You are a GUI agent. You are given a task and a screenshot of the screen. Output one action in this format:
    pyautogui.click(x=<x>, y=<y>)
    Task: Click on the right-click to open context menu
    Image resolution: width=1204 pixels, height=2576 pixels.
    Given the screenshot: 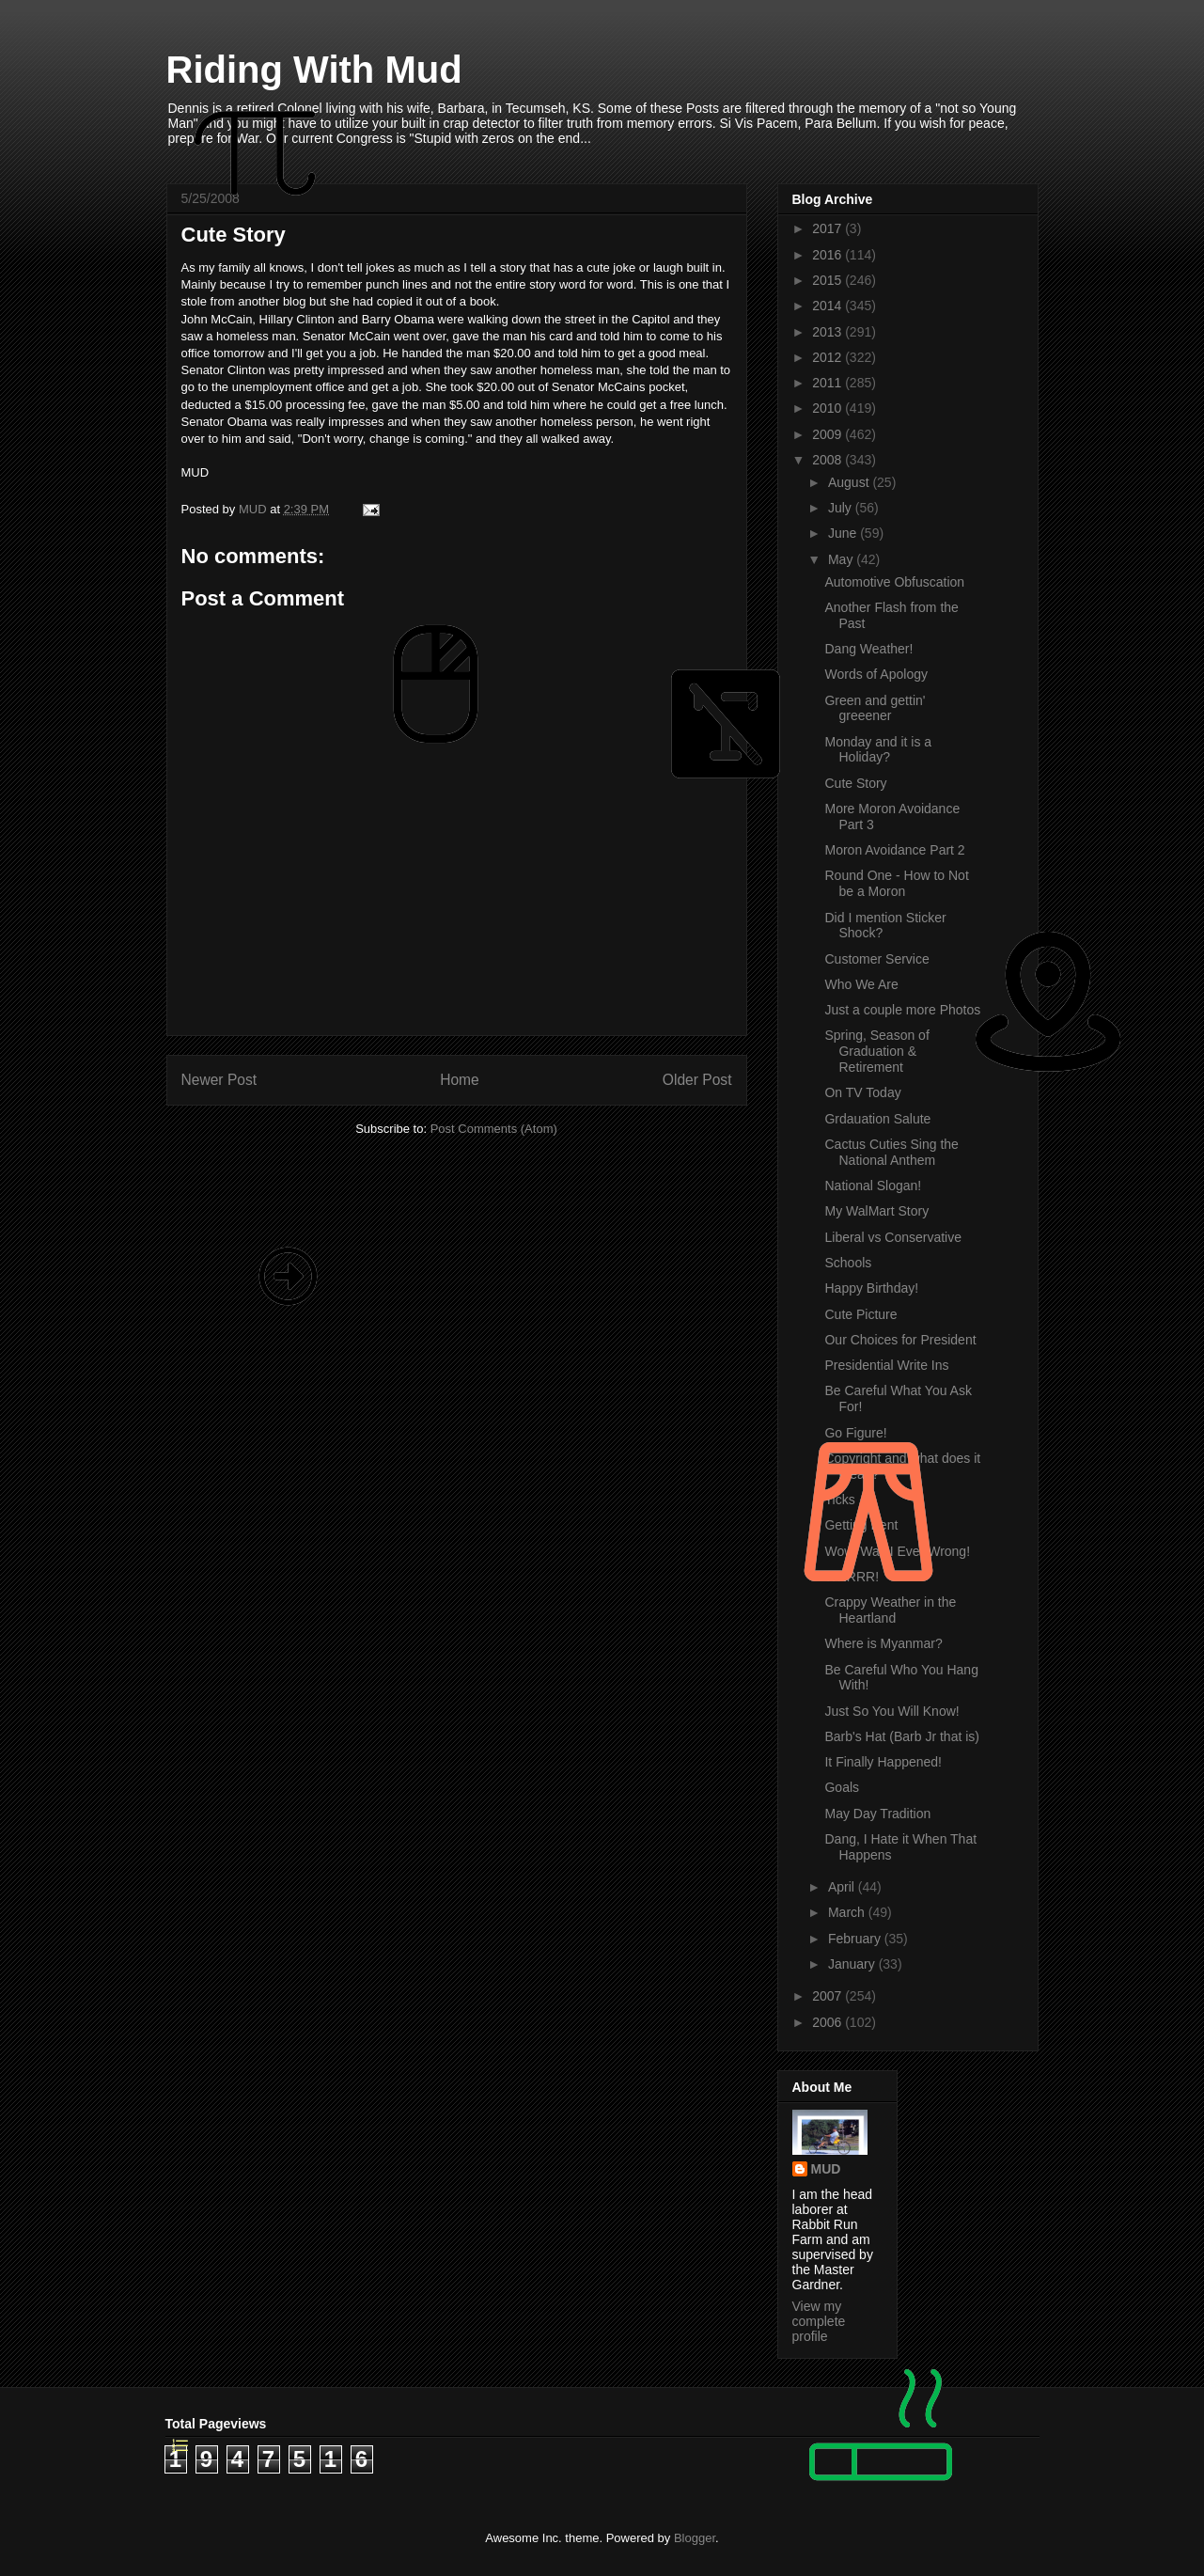 What is the action you would take?
    pyautogui.click(x=435, y=683)
    